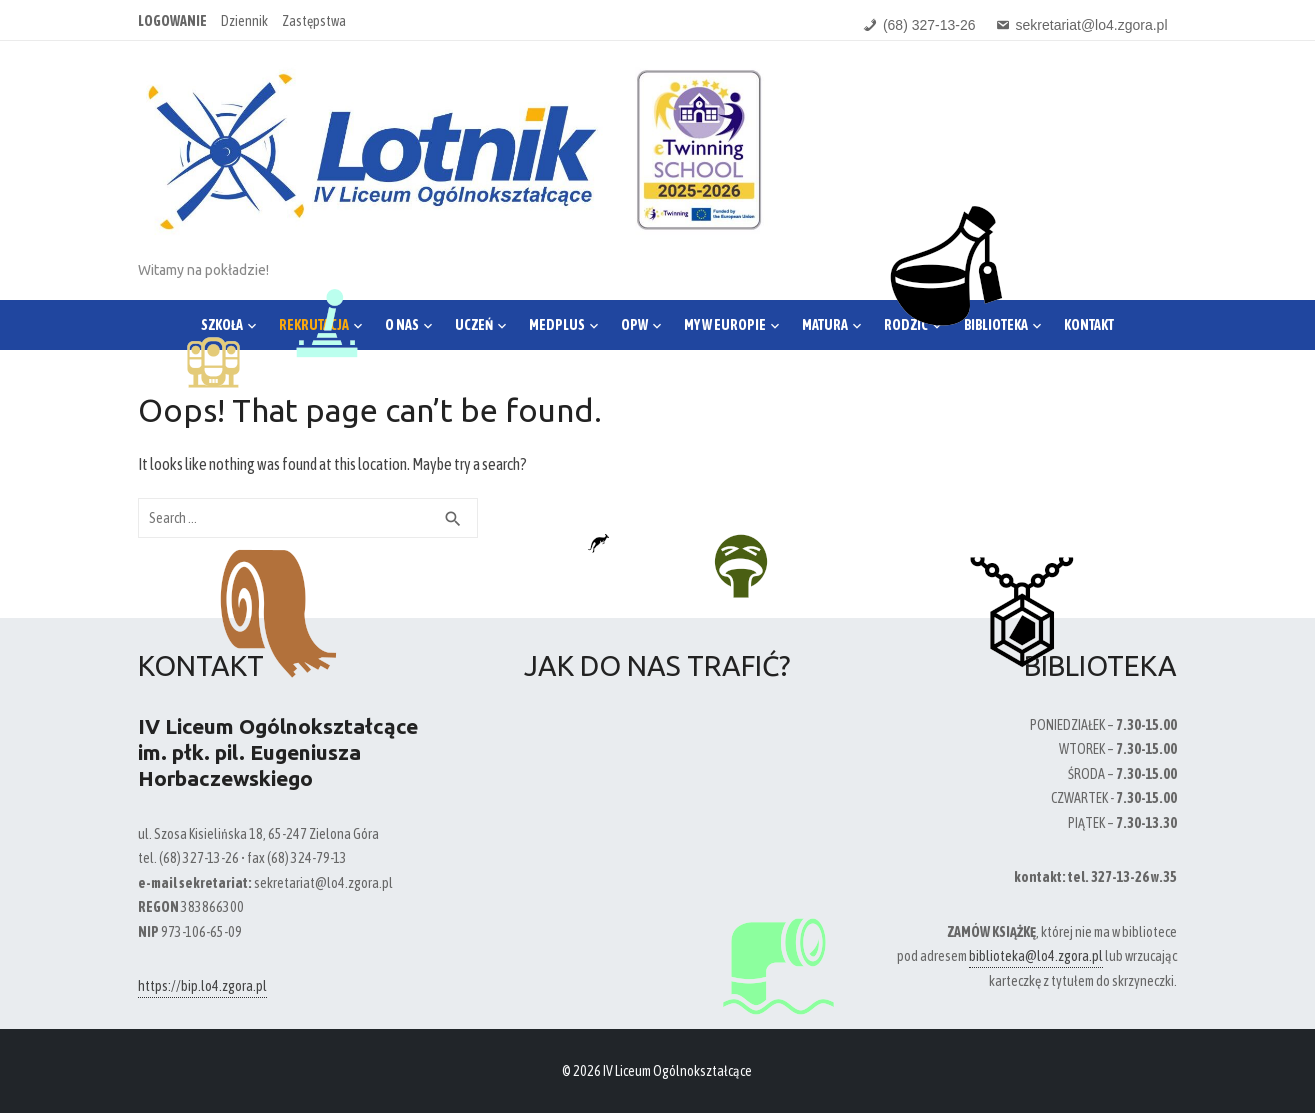  Describe the element at coordinates (946, 265) in the screenshot. I see `consume a potion or drink item` at that location.